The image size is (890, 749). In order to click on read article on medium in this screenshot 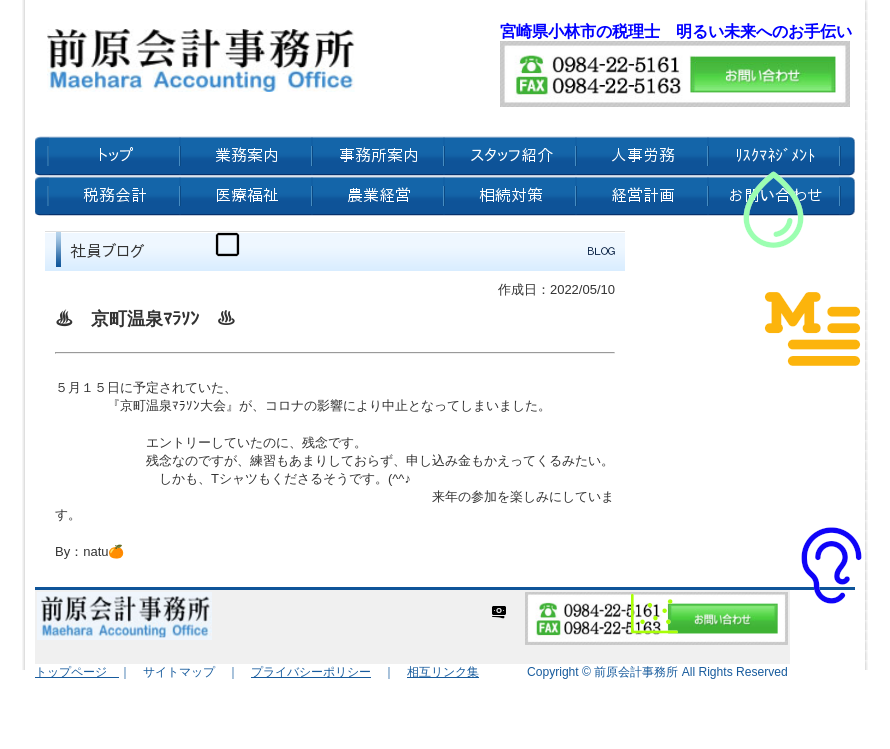, I will do `click(812, 326)`.